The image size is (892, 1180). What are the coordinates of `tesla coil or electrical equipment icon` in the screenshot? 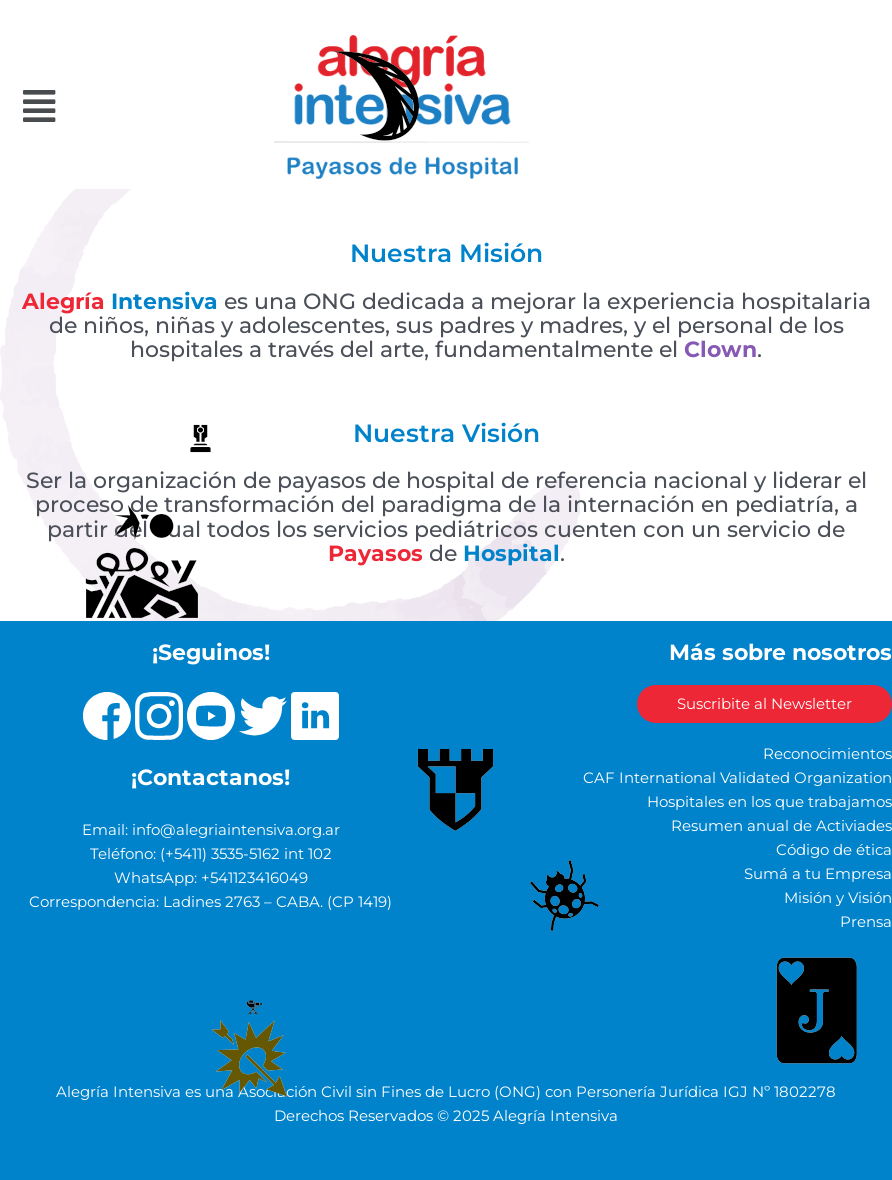 It's located at (200, 438).